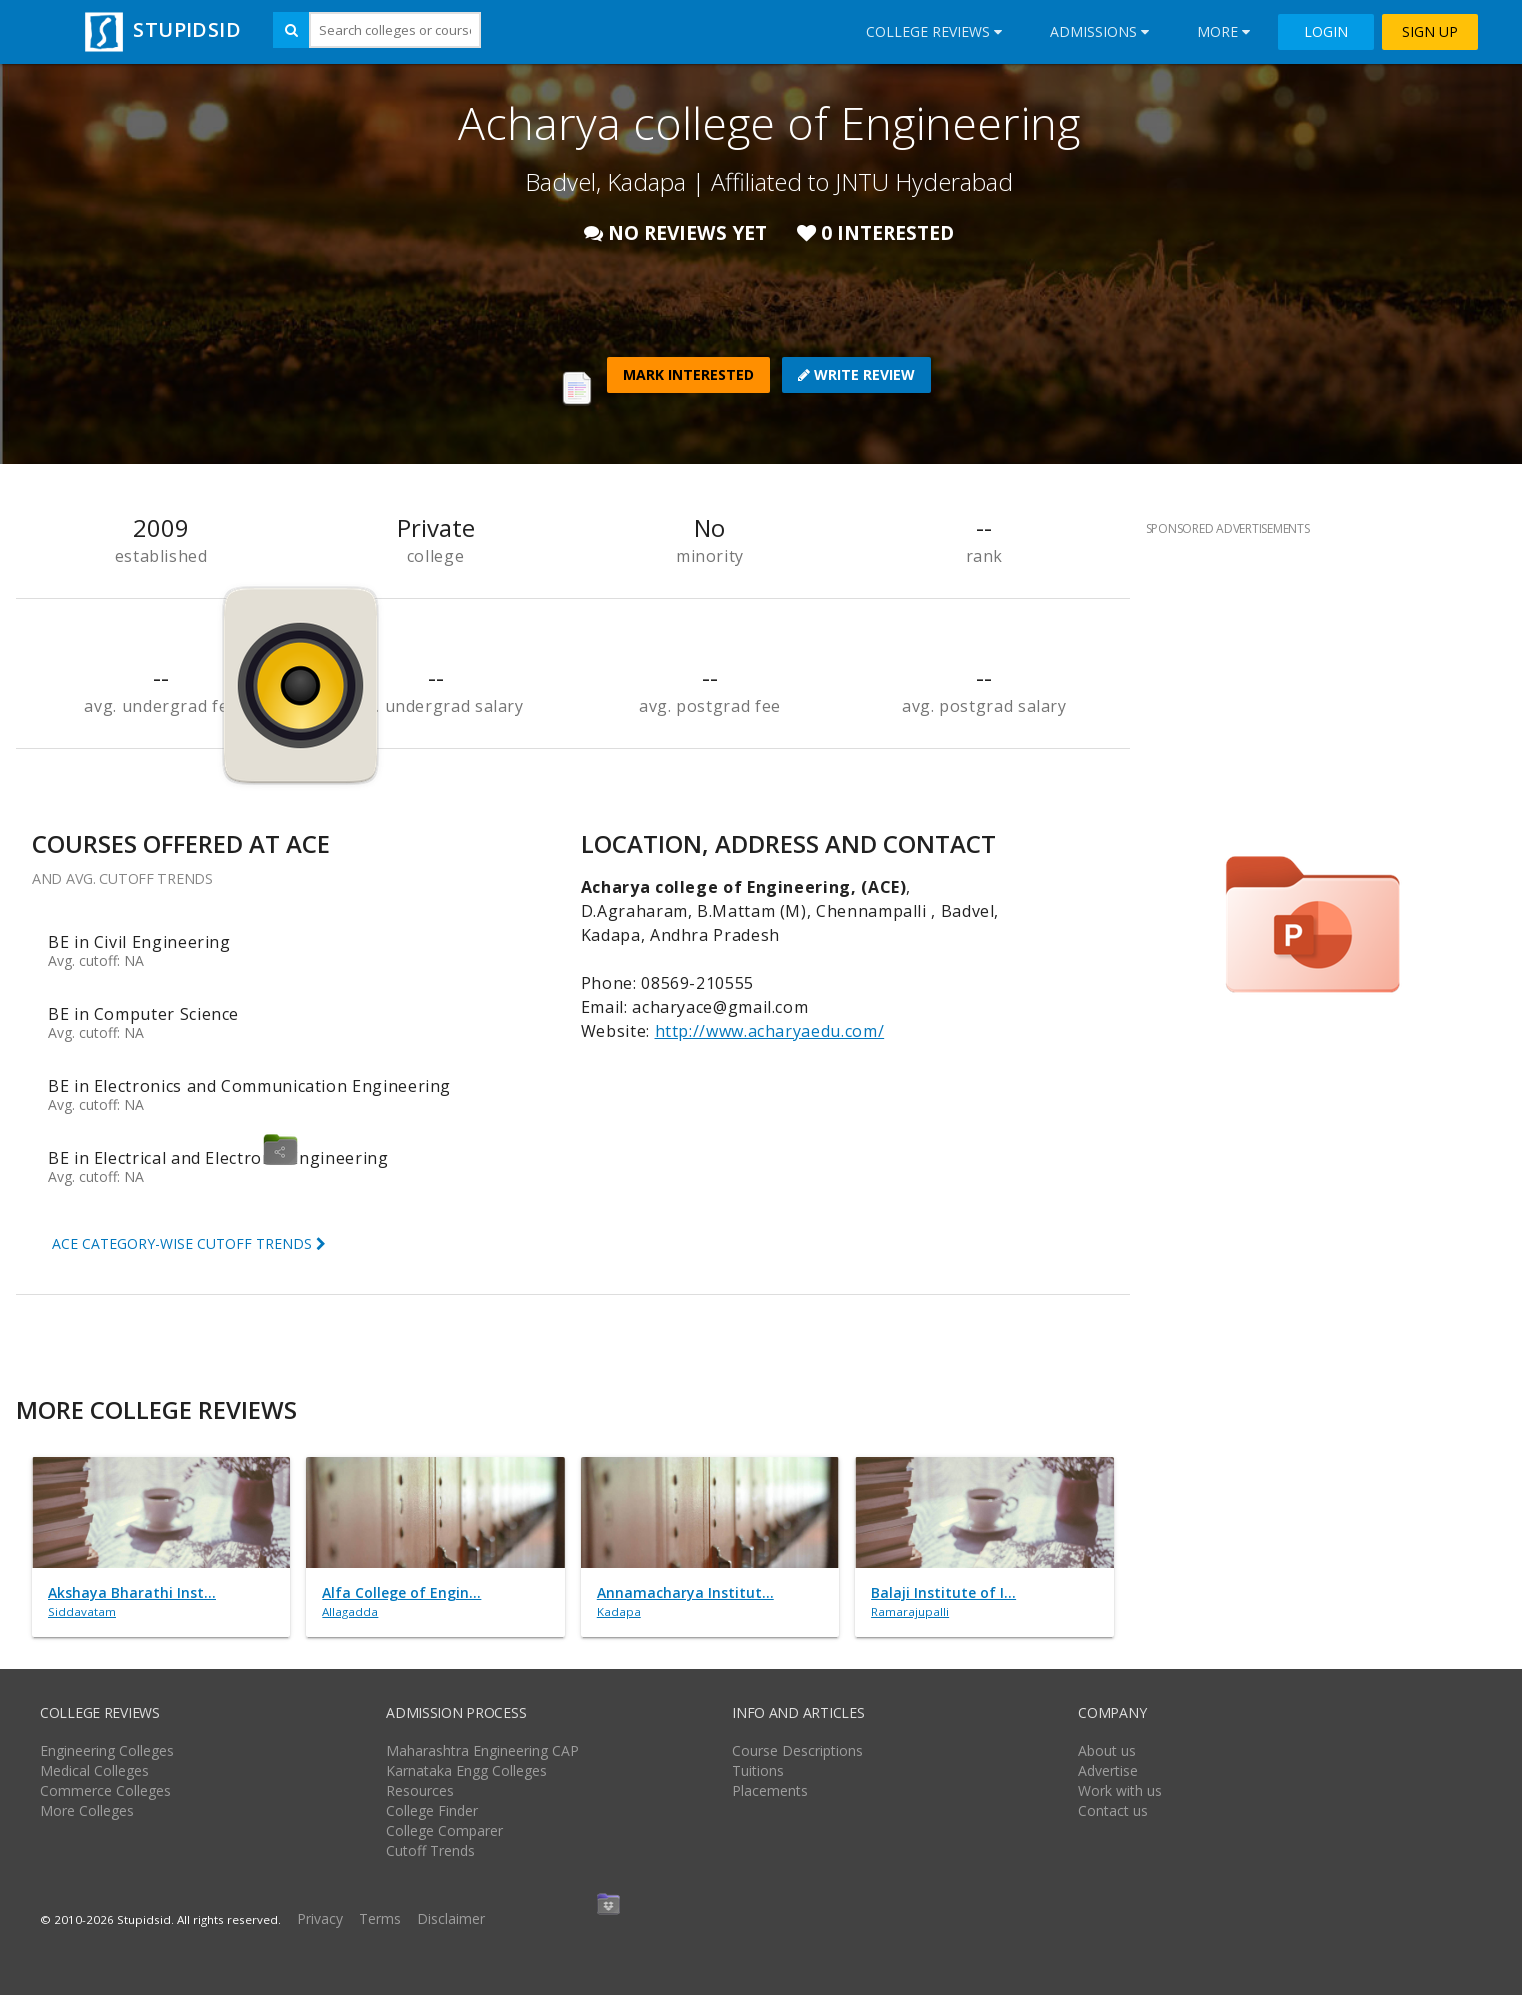 The image size is (1522, 1995). I want to click on open your dropbox synced folder, so click(608, 1903).